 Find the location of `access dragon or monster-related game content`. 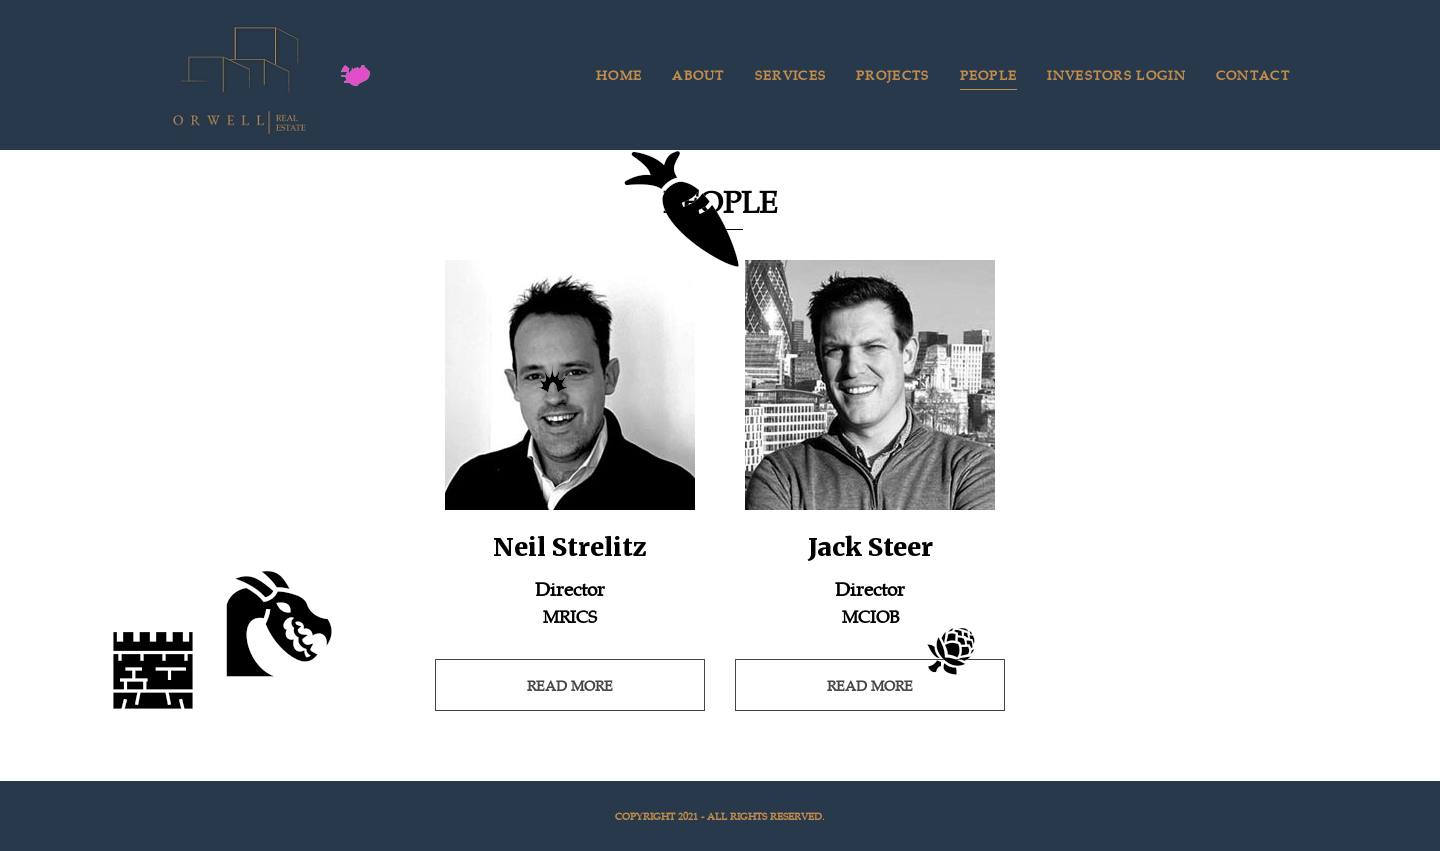

access dragon or monster-related game content is located at coordinates (279, 624).